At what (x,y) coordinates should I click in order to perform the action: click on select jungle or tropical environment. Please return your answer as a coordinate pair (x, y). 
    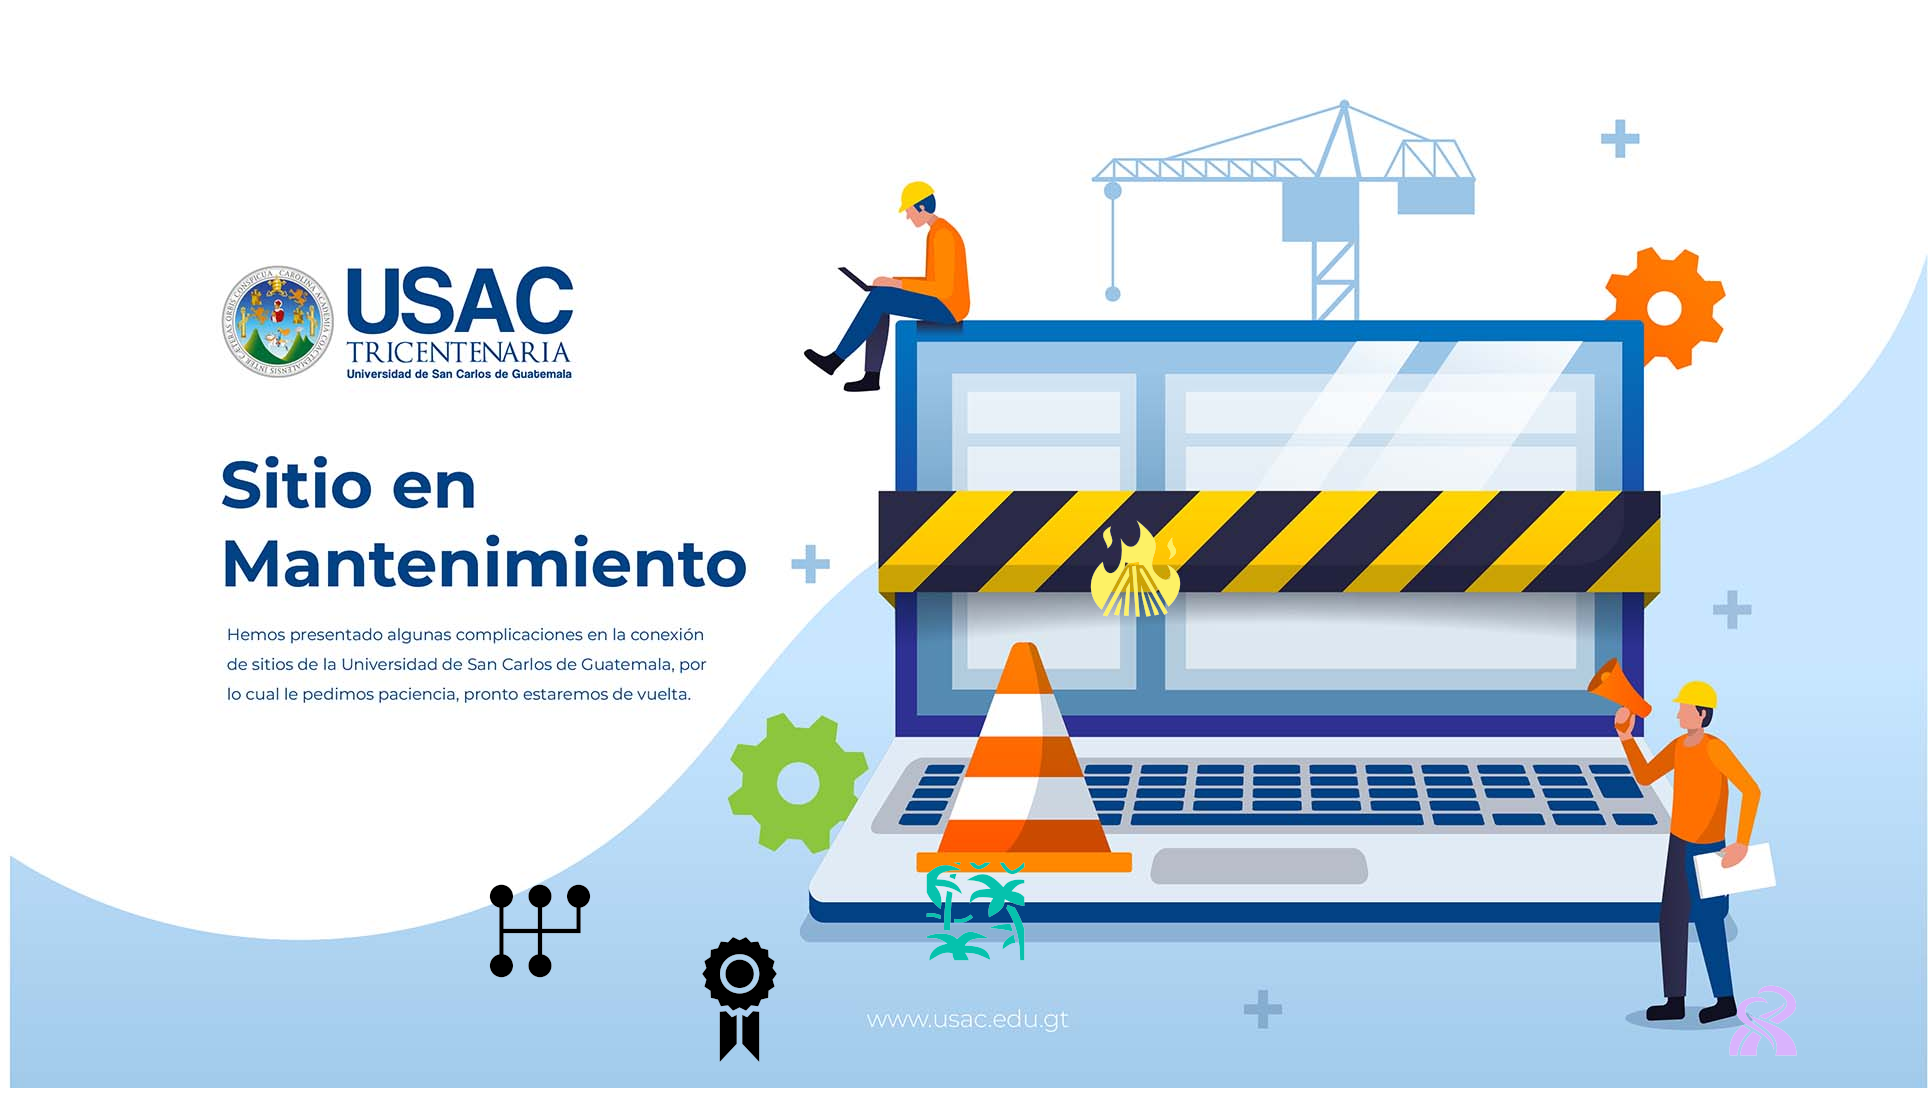
    Looking at the image, I should click on (975, 911).